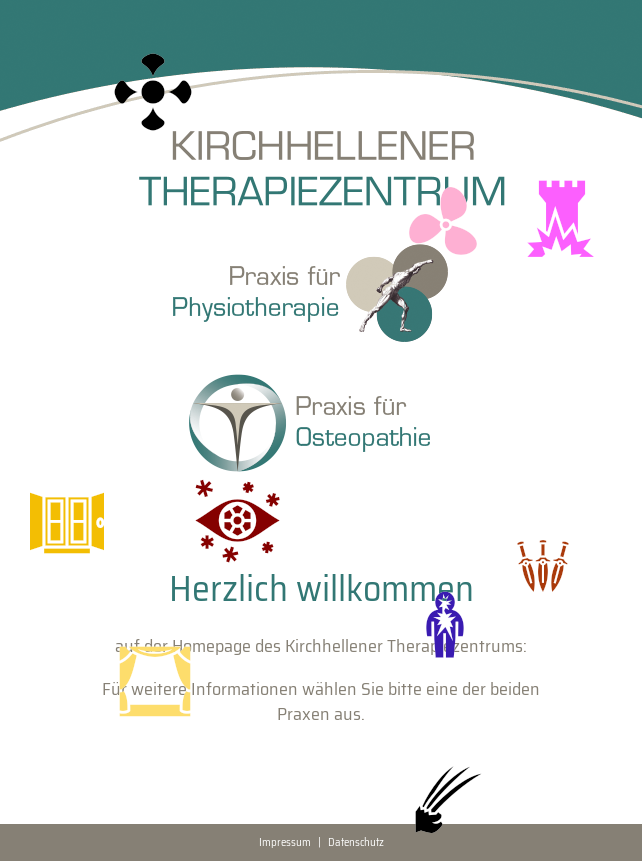 The width and height of the screenshot is (642, 861). What do you see at coordinates (155, 682) in the screenshot?
I see `access theater or entertainment content` at bounding box center [155, 682].